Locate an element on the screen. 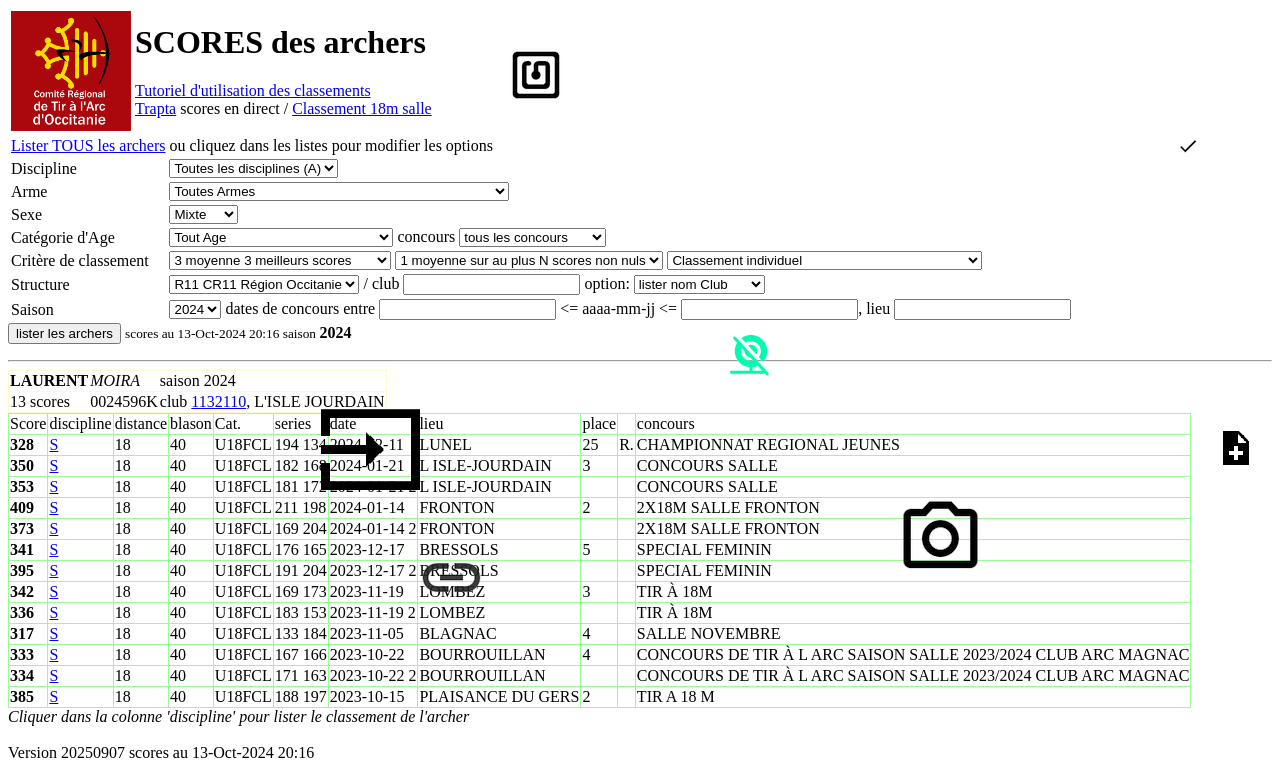 This screenshot has width=1280, height=770. tap to enable nfc connectivity is located at coordinates (536, 75).